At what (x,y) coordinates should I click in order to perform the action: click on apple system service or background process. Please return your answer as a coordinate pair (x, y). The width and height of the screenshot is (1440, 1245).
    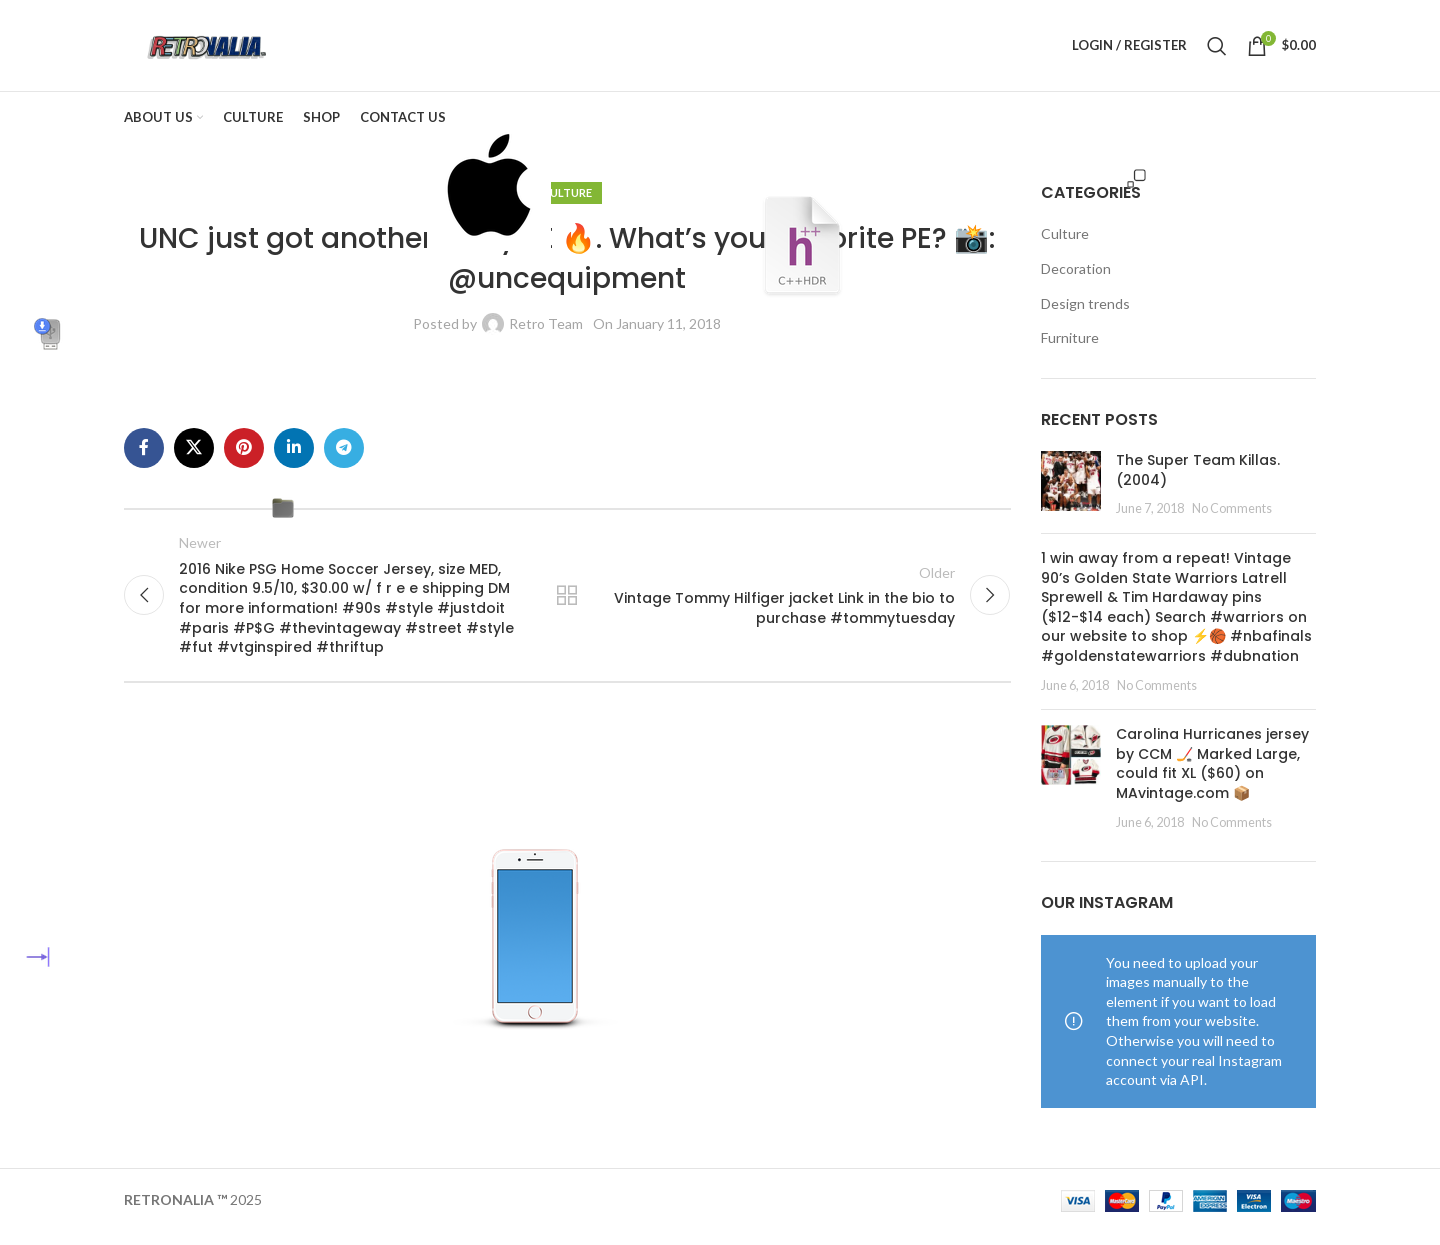
    Looking at the image, I should click on (489, 189).